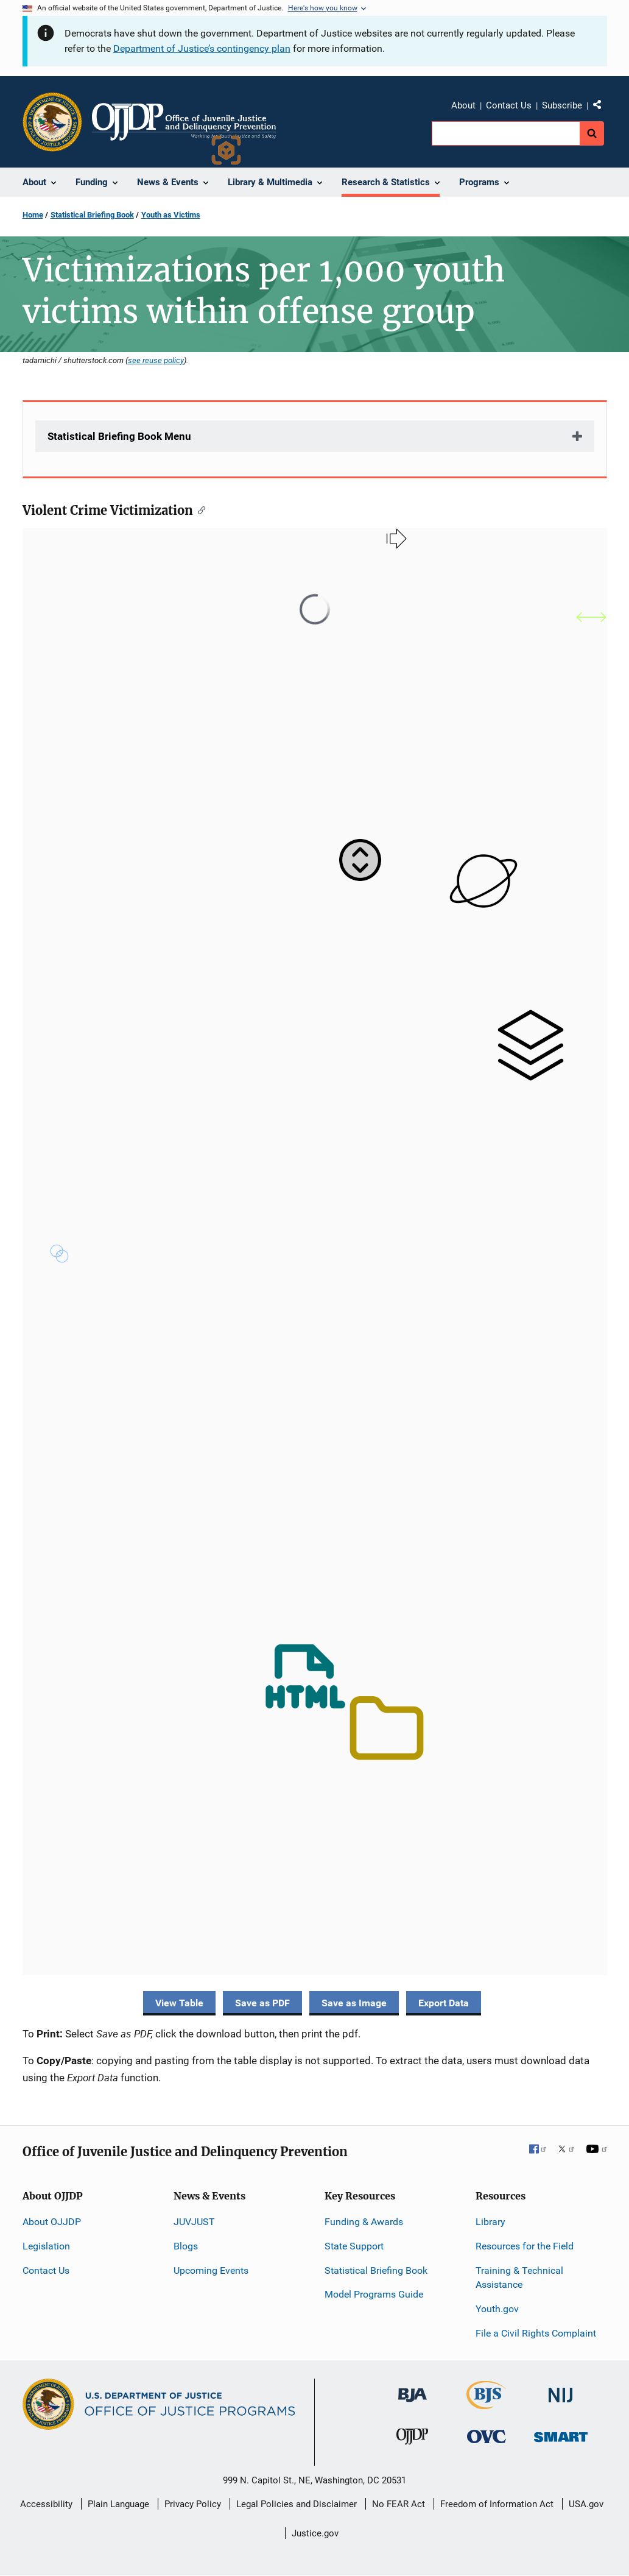 The image size is (629, 2576). Describe the element at coordinates (304, 1679) in the screenshot. I see `view or open an HTML file` at that location.